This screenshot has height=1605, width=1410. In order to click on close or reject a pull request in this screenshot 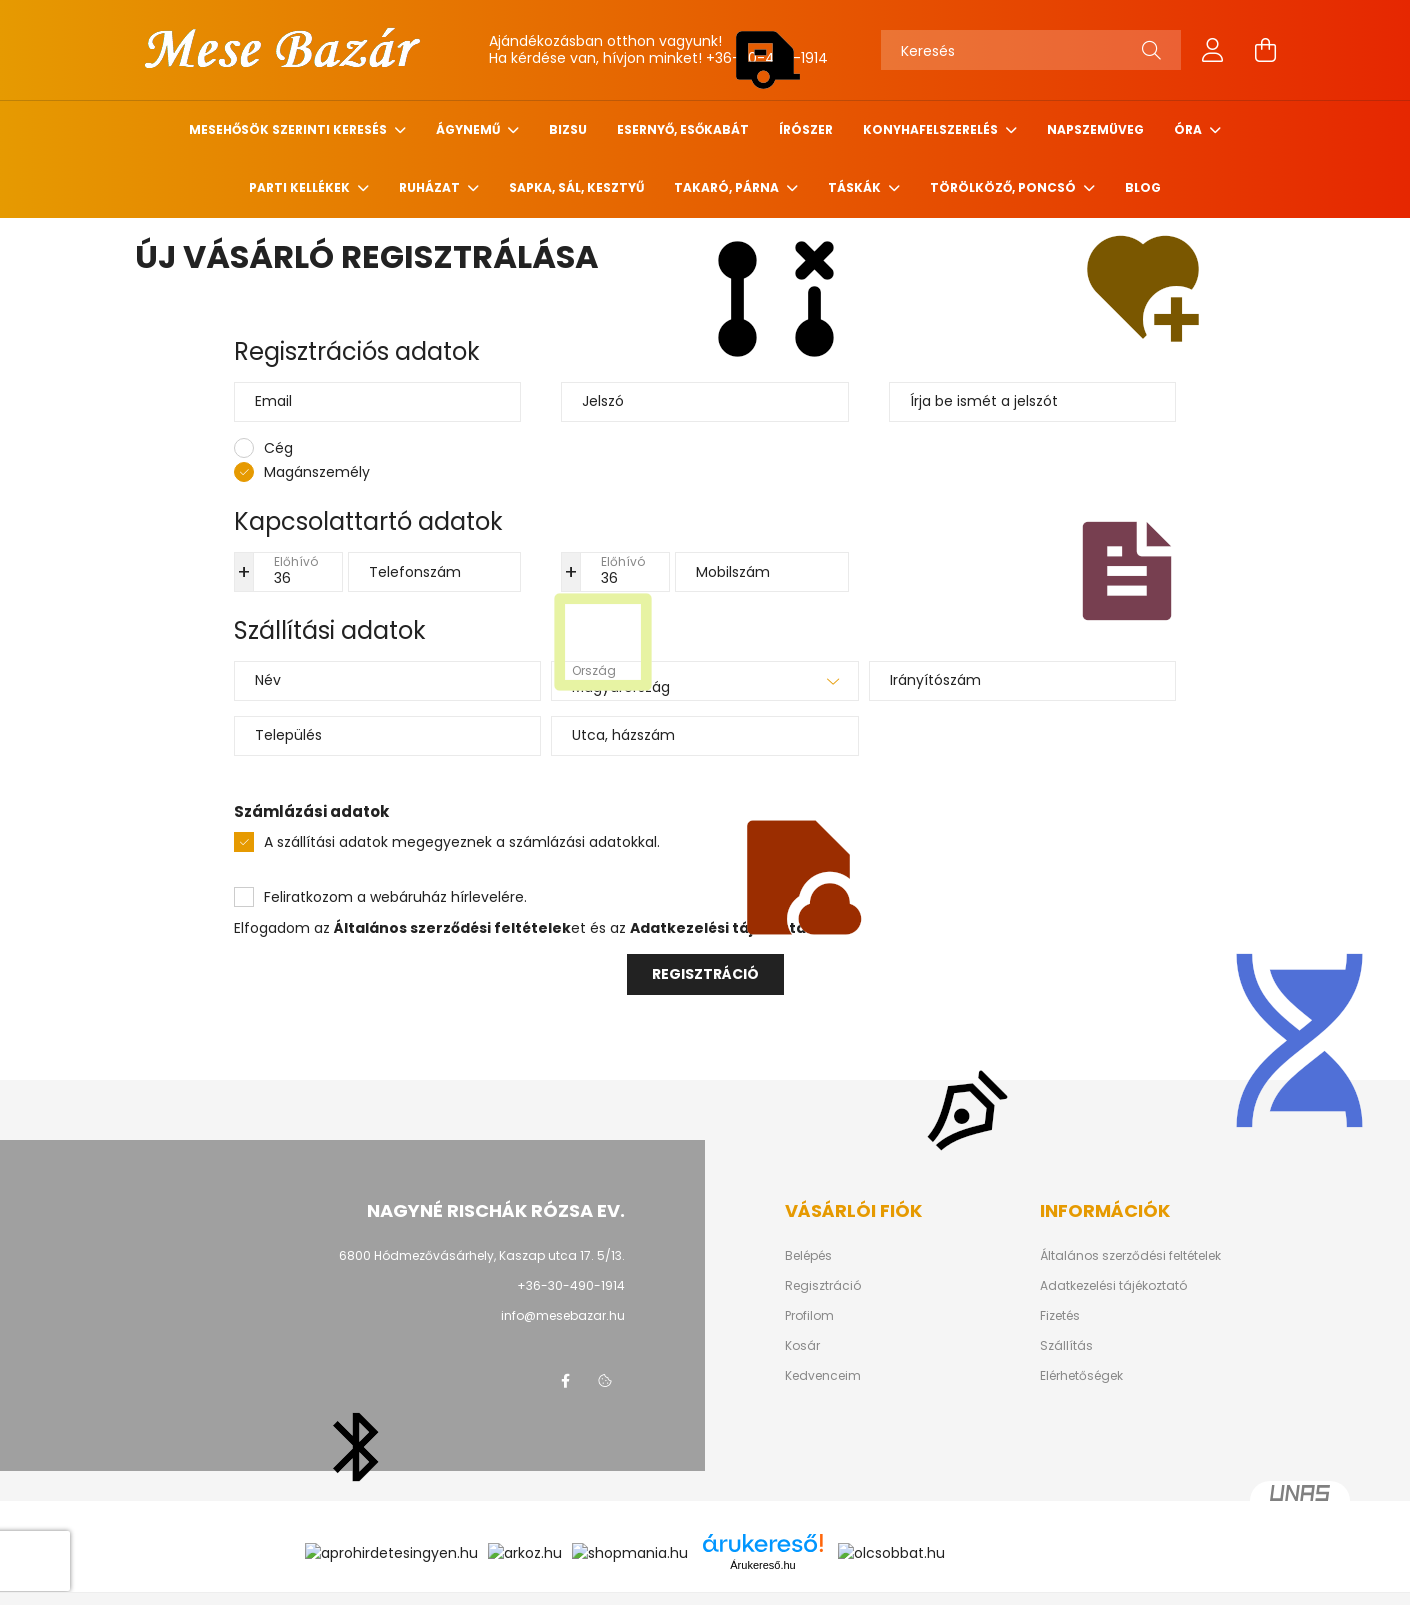, I will do `click(776, 299)`.